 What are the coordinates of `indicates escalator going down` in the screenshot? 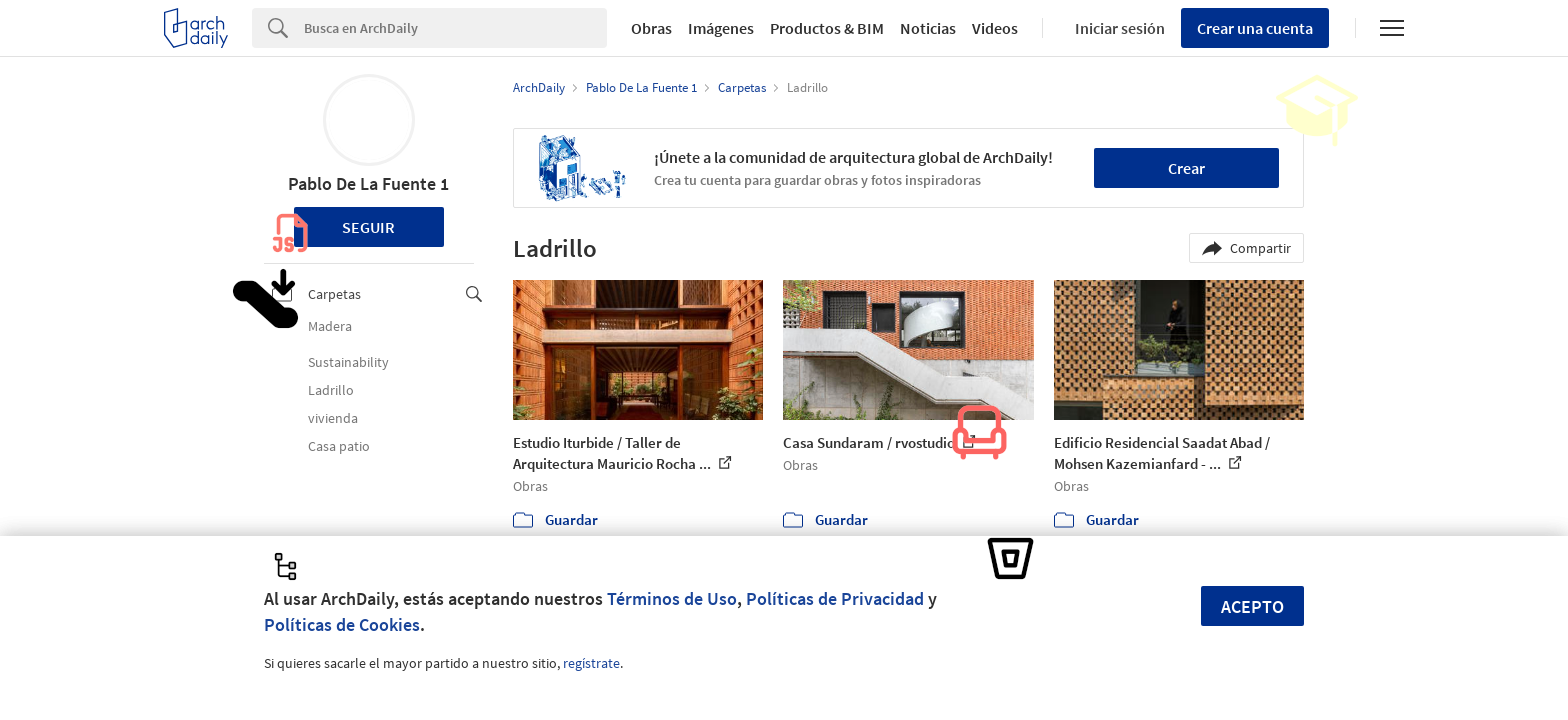 It's located at (265, 298).